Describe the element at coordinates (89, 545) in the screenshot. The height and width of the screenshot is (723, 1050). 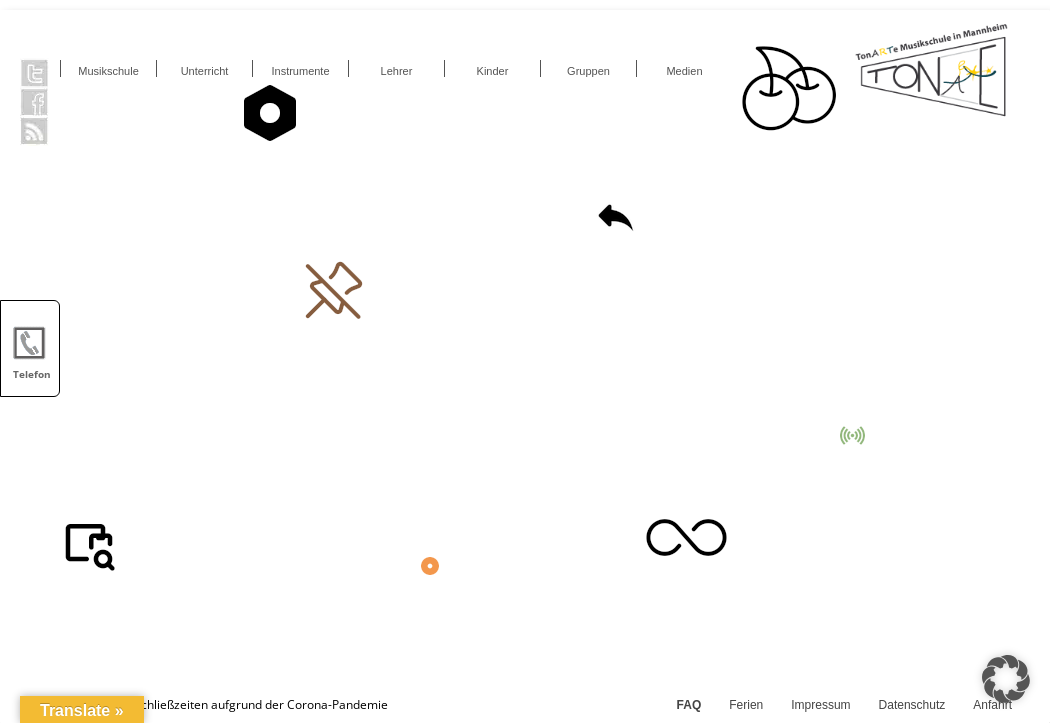
I see `search for connected devices` at that location.